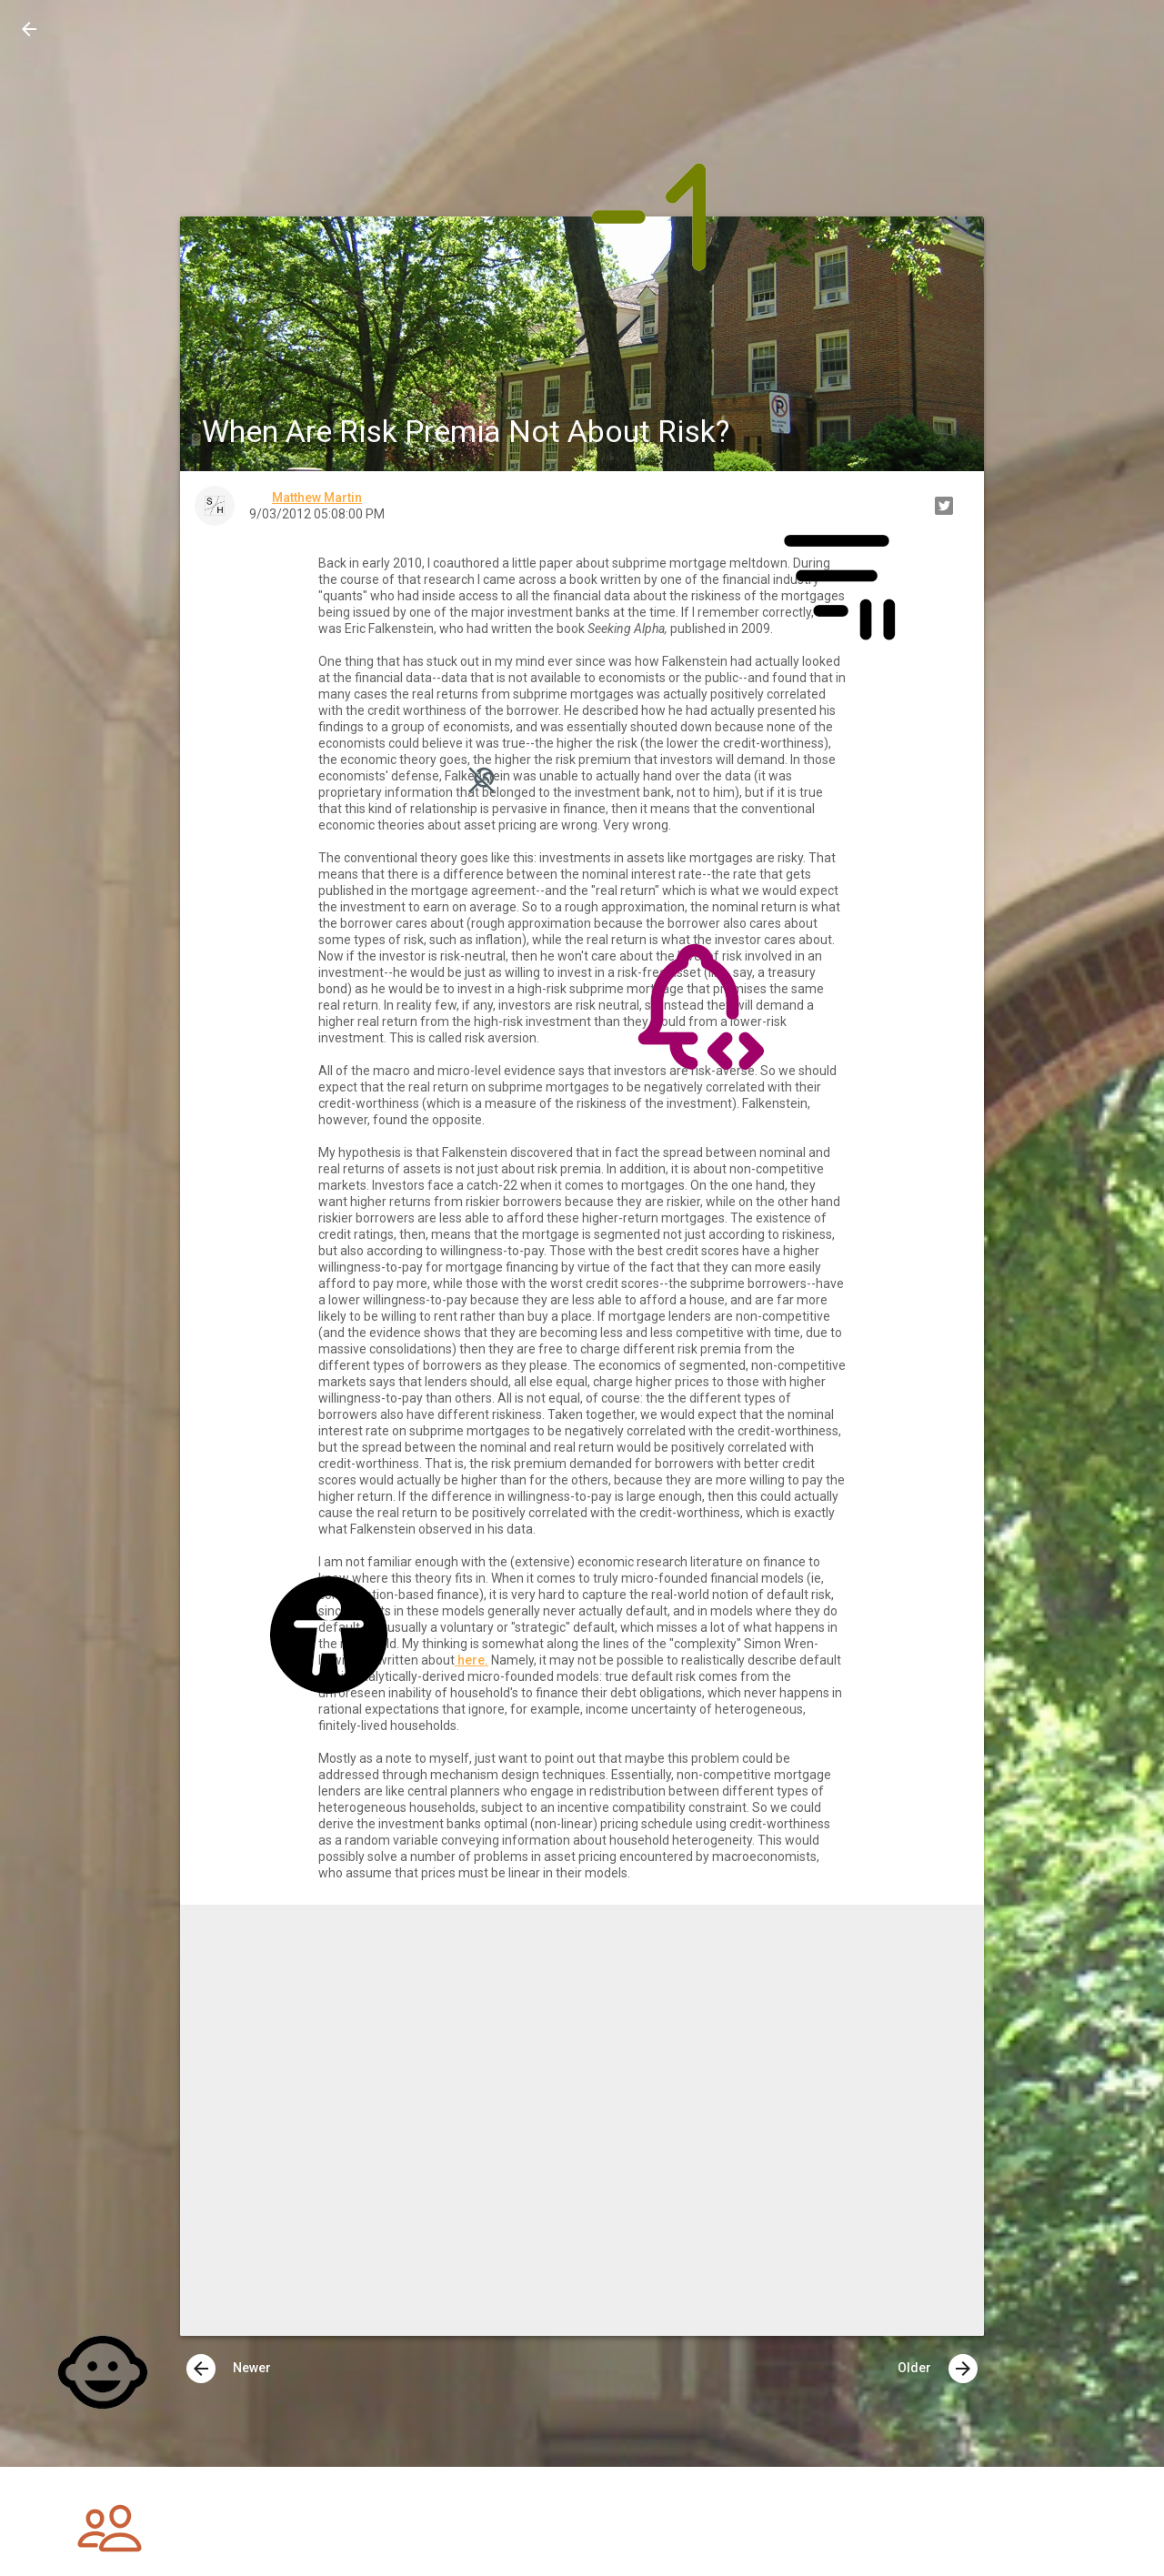 The width and height of the screenshot is (1164, 2576). What do you see at coordinates (837, 576) in the screenshot?
I see `pause active filter operation` at bounding box center [837, 576].